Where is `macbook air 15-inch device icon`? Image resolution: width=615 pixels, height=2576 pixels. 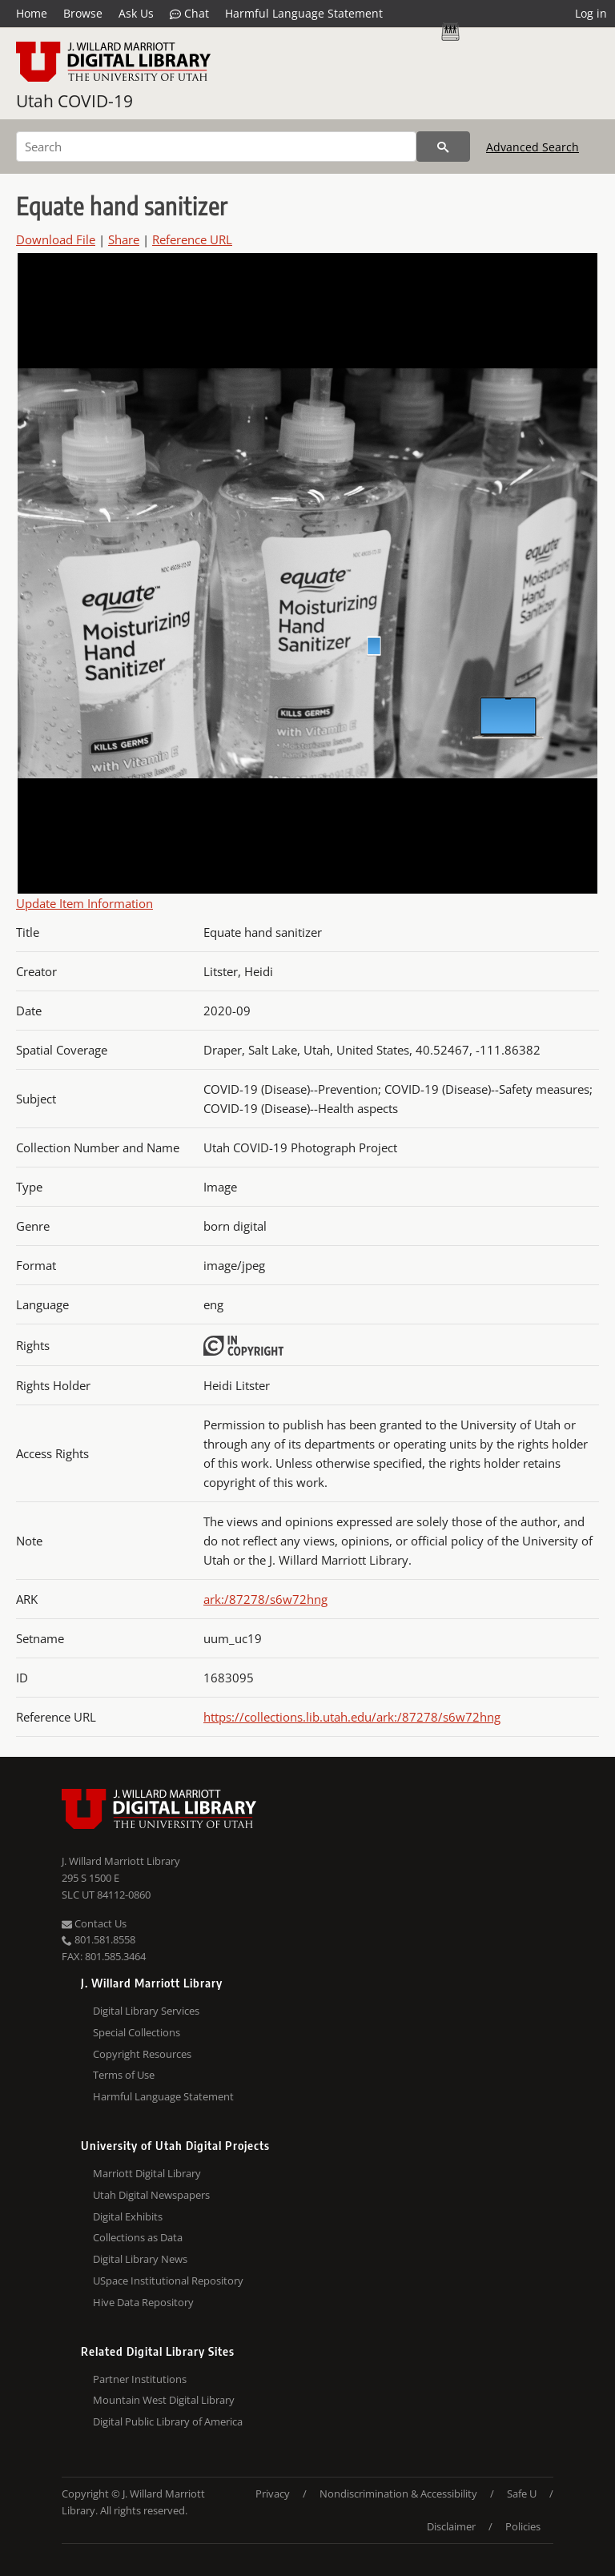
macbook air 15-inch device icon is located at coordinates (508, 714).